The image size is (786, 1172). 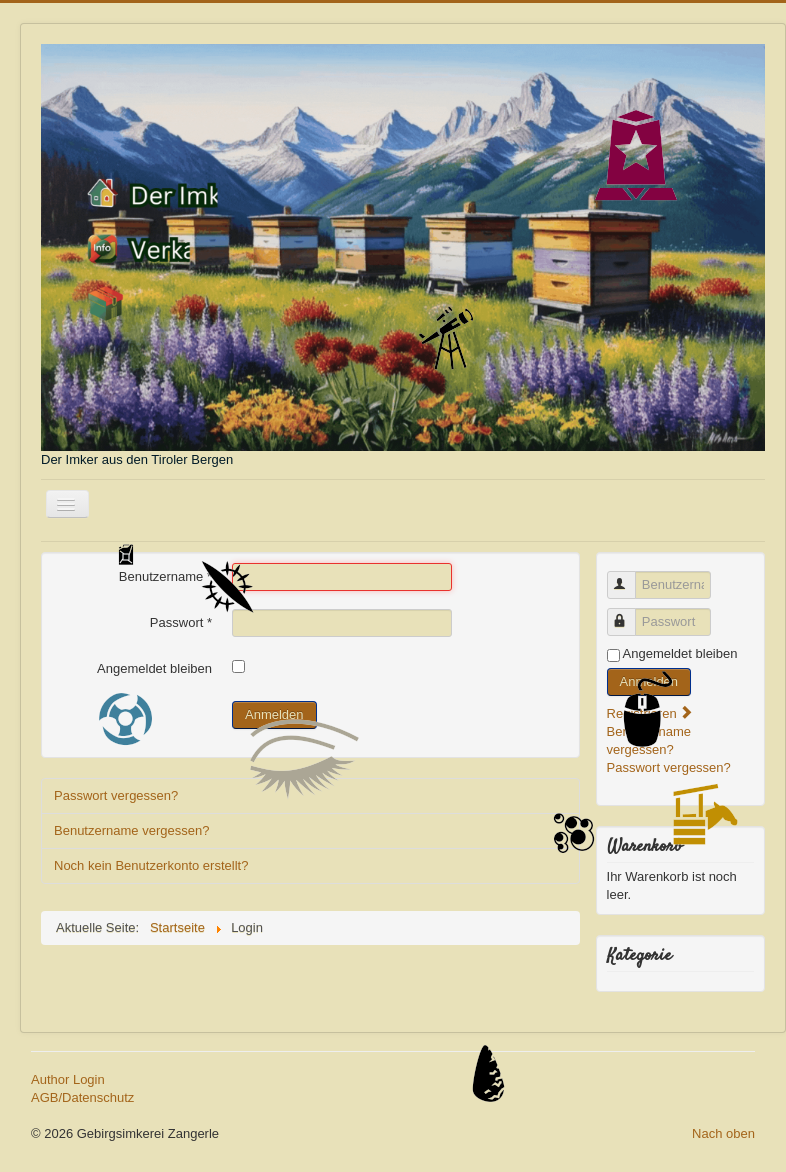 What do you see at coordinates (574, 833) in the screenshot?
I see `indicates a bubbling or processing animation` at bounding box center [574, 833].